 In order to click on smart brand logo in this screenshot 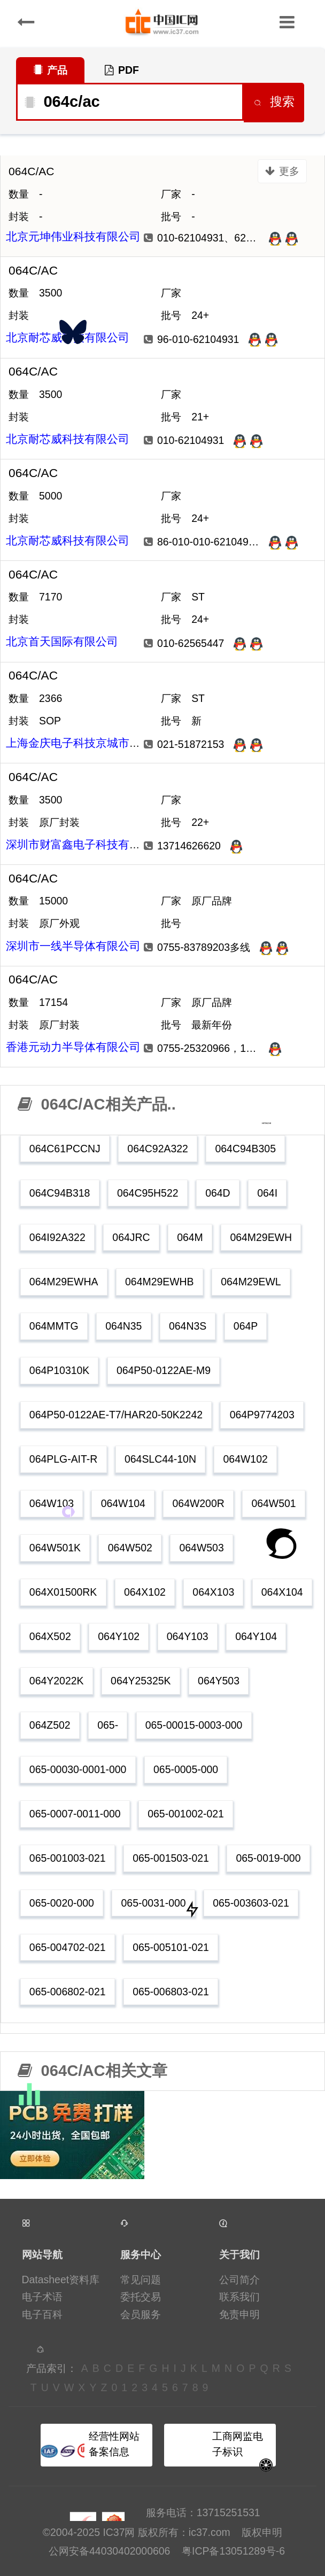, I will do `click(68, 1512)`.